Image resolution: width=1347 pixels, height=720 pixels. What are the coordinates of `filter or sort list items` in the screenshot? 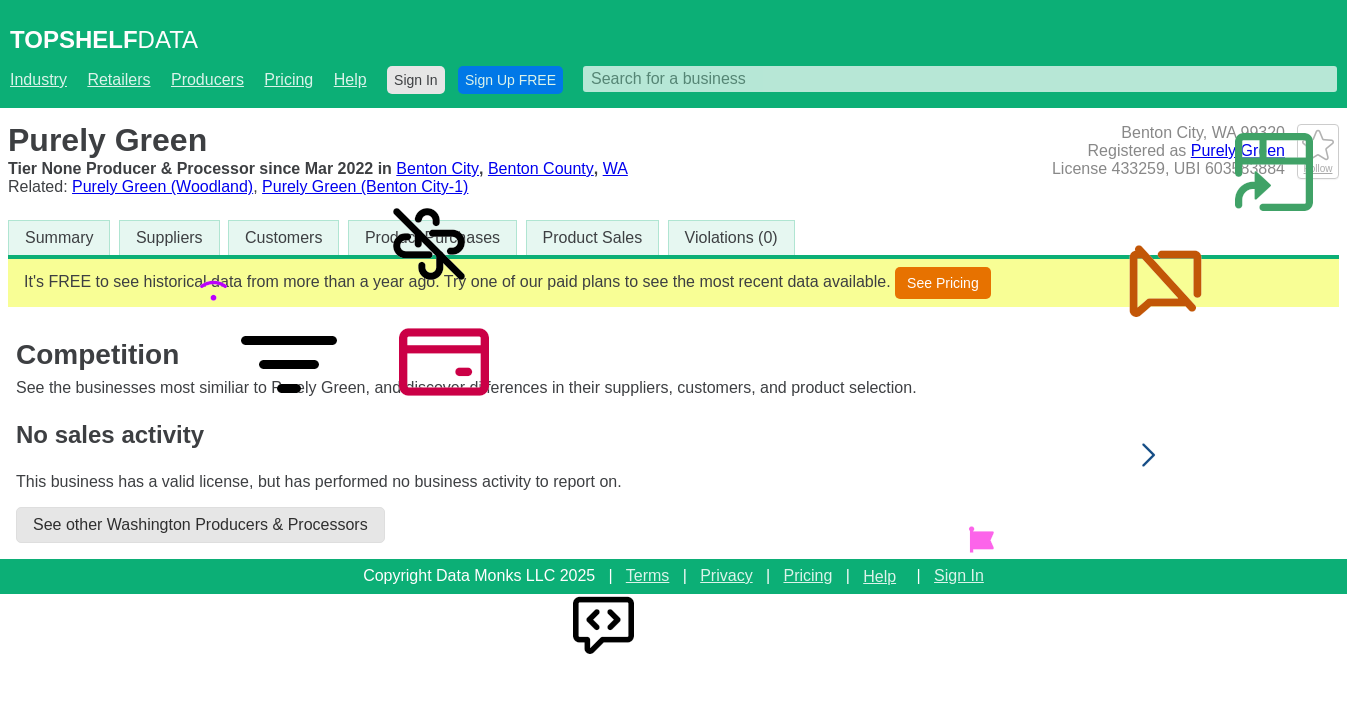 It's located at (289, 366).